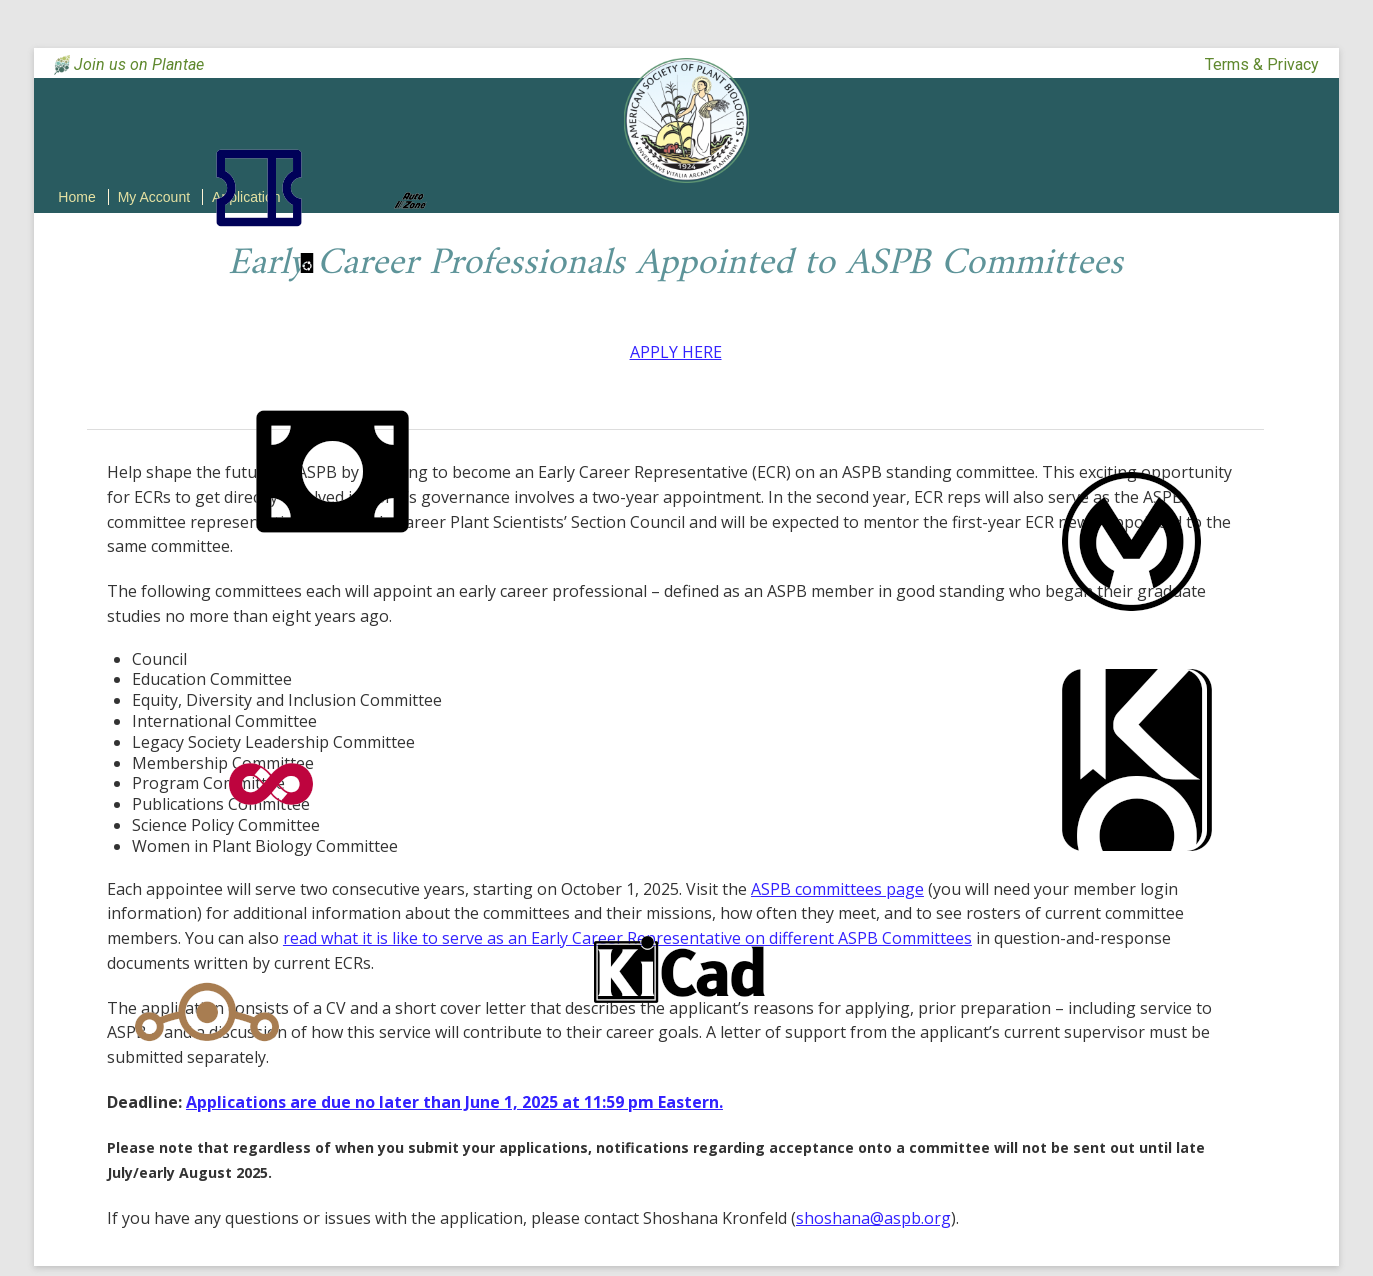  Describe the element at coordinates (271, 784) in the screenshot. I see `open Apache Superset data visualization platform` at that location.